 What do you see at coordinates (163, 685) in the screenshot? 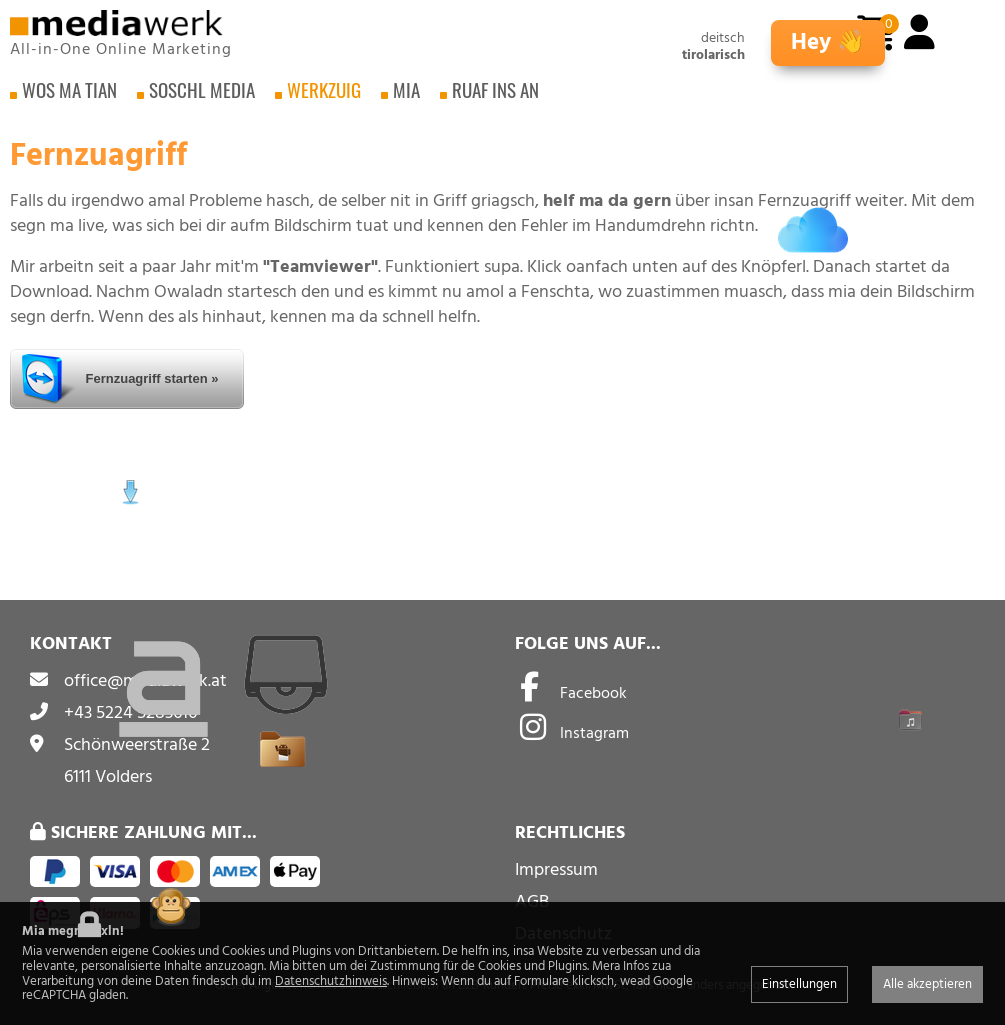
I see `apply underline formatting to selected text` at bounding box center [163, 685].